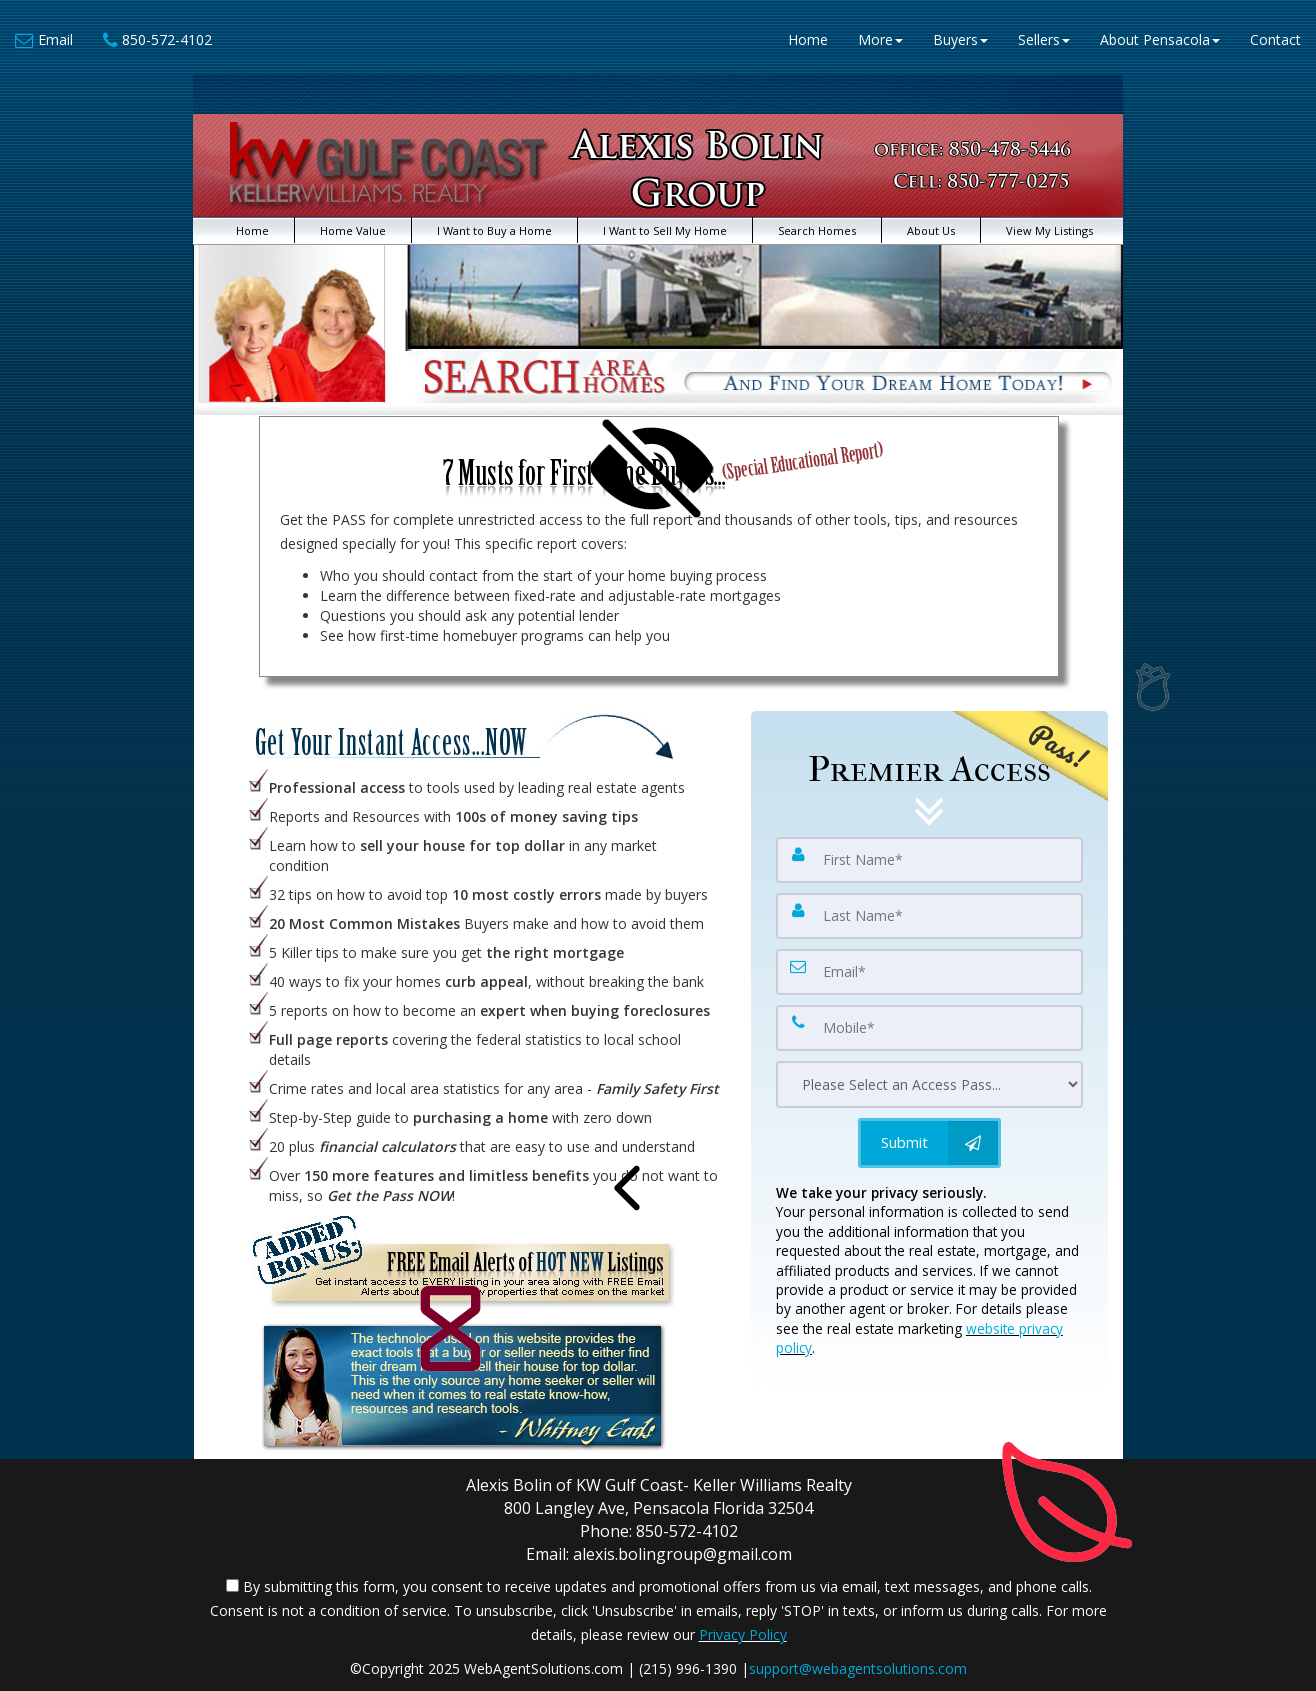 Image resolution: width=1316 pixels, height=1691 pixels. I want to click on indicates eco-friendly or sustainable option, so click(1067, 1502).